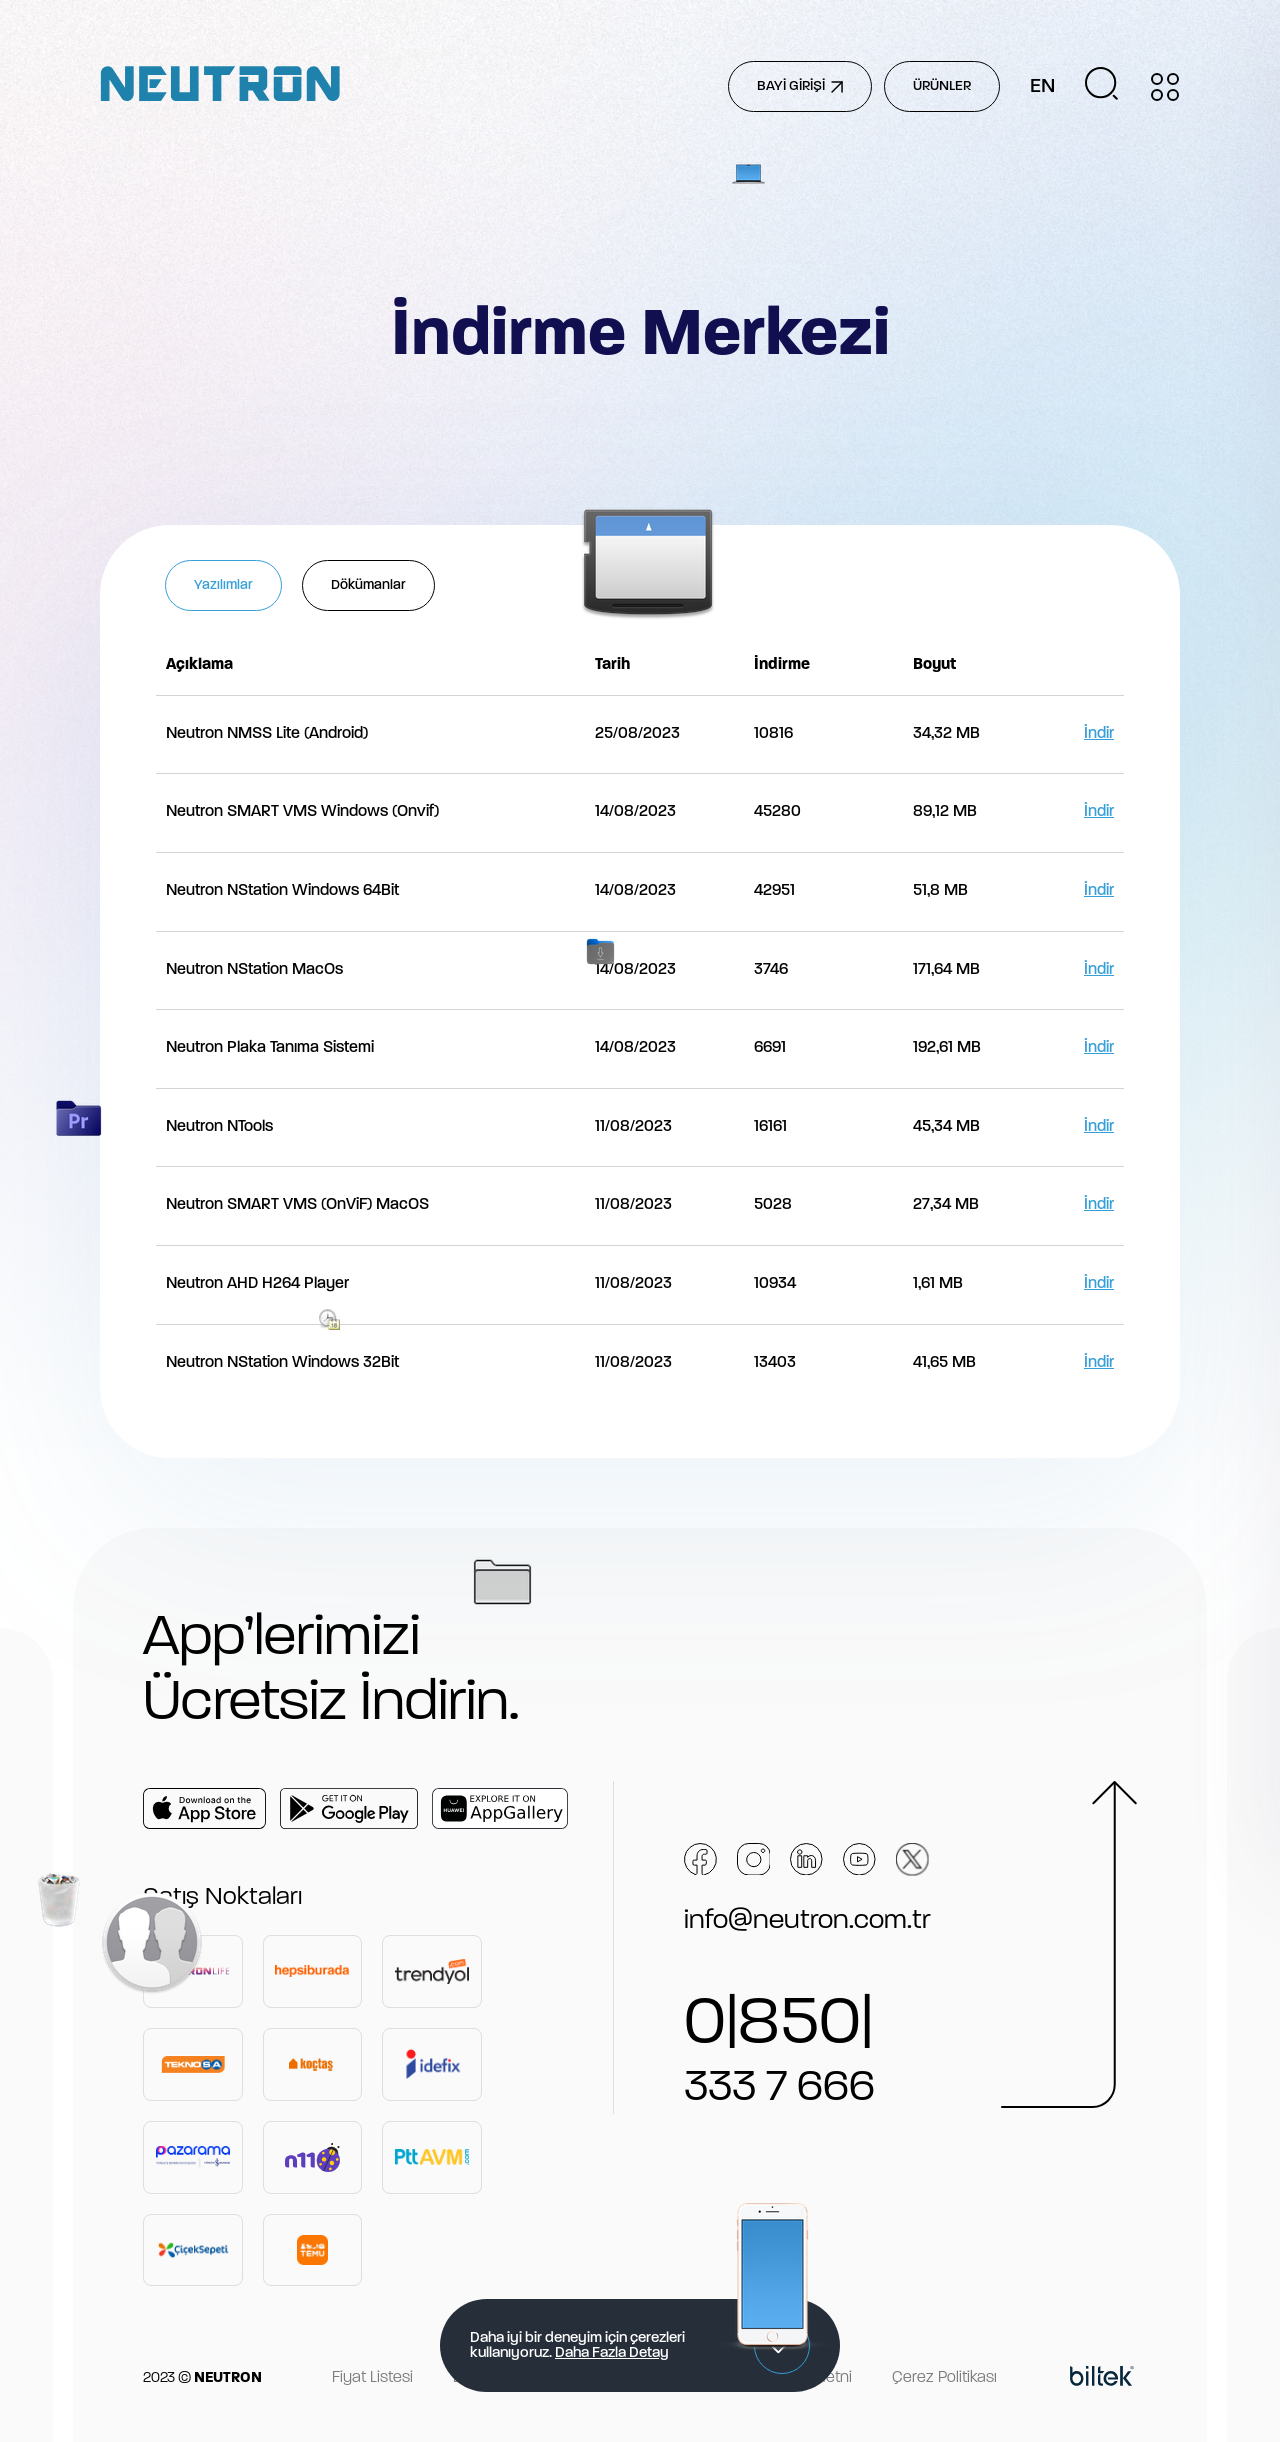  What do you see at coordinates (502, 1581) in the screenshot?
I see `selected folder in mail sidebar` at bounding box center [502, 1581].